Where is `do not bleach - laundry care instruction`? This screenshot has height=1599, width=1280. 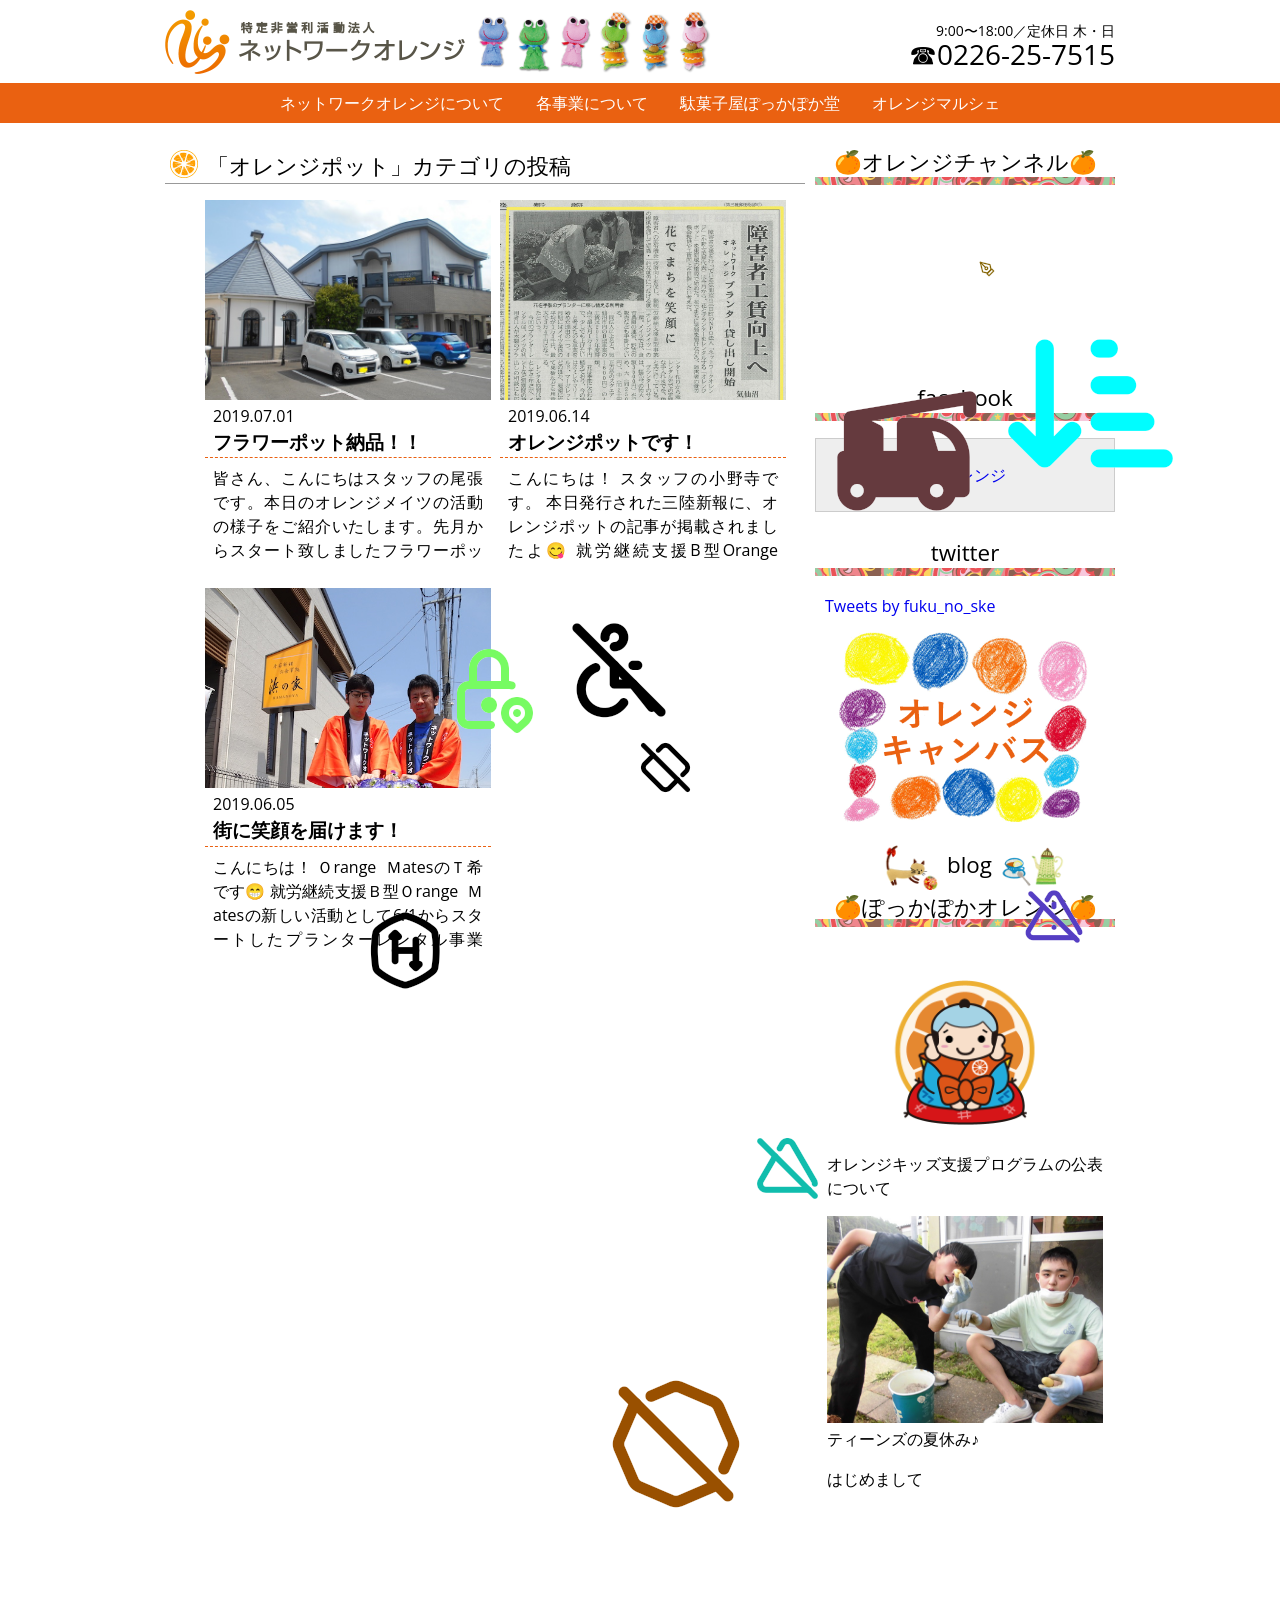
do not bleach - laundry care instruction is located at coordinates (787, 1168).